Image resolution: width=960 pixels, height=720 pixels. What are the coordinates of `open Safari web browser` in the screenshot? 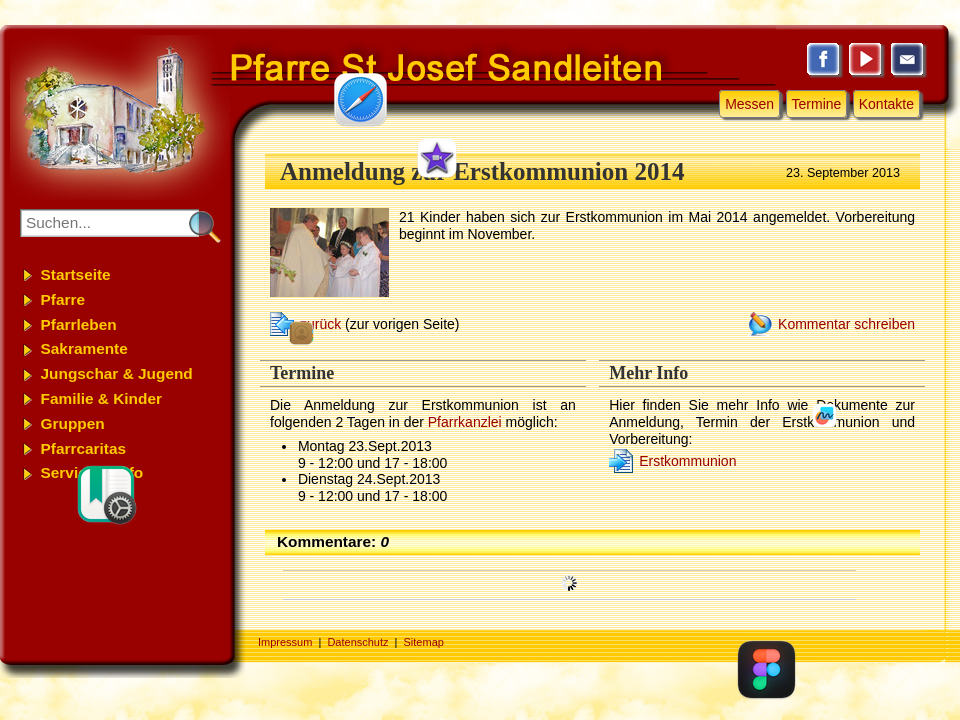 It's located at (360, 99).